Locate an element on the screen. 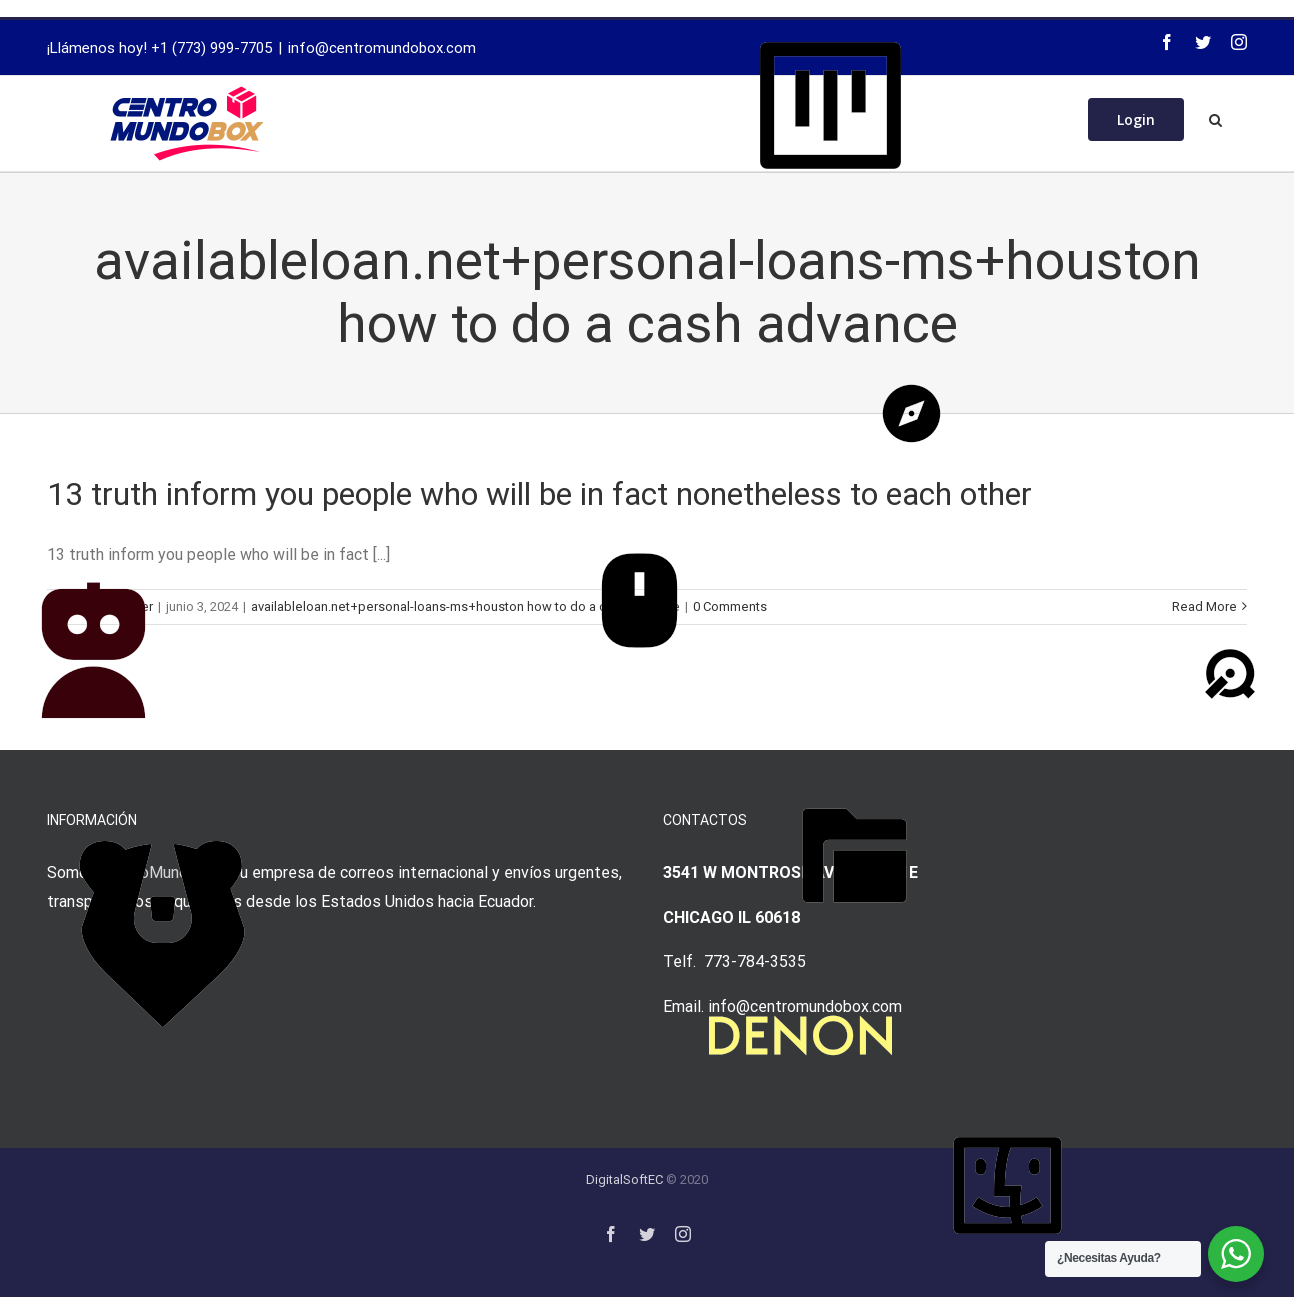 The width and height of the screenshot is (1294, 1312). open folder to view files is located at coordinates (854, 855).